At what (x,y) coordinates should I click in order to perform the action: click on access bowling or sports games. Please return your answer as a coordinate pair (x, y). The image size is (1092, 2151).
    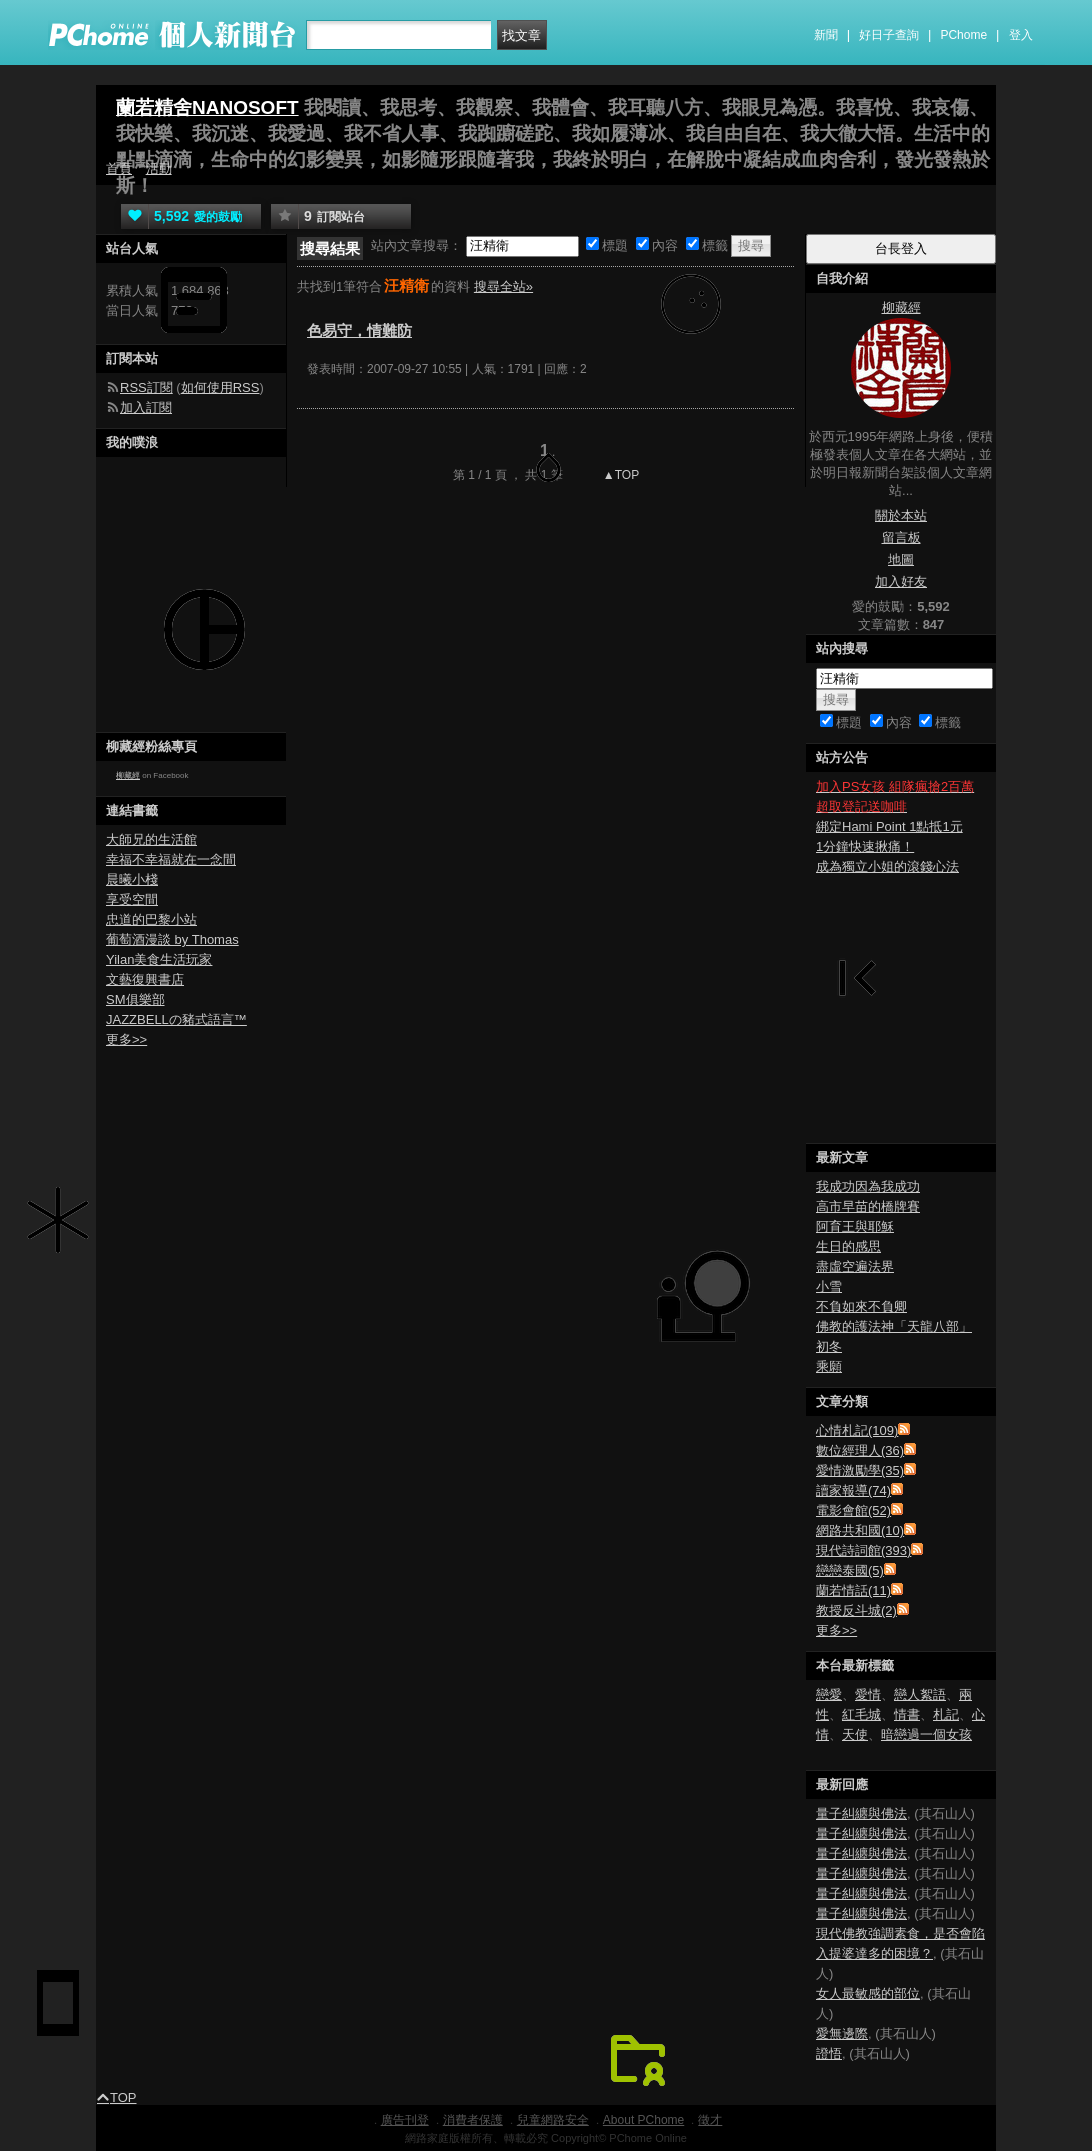
    Looking at the image, I should click on (691, 304).